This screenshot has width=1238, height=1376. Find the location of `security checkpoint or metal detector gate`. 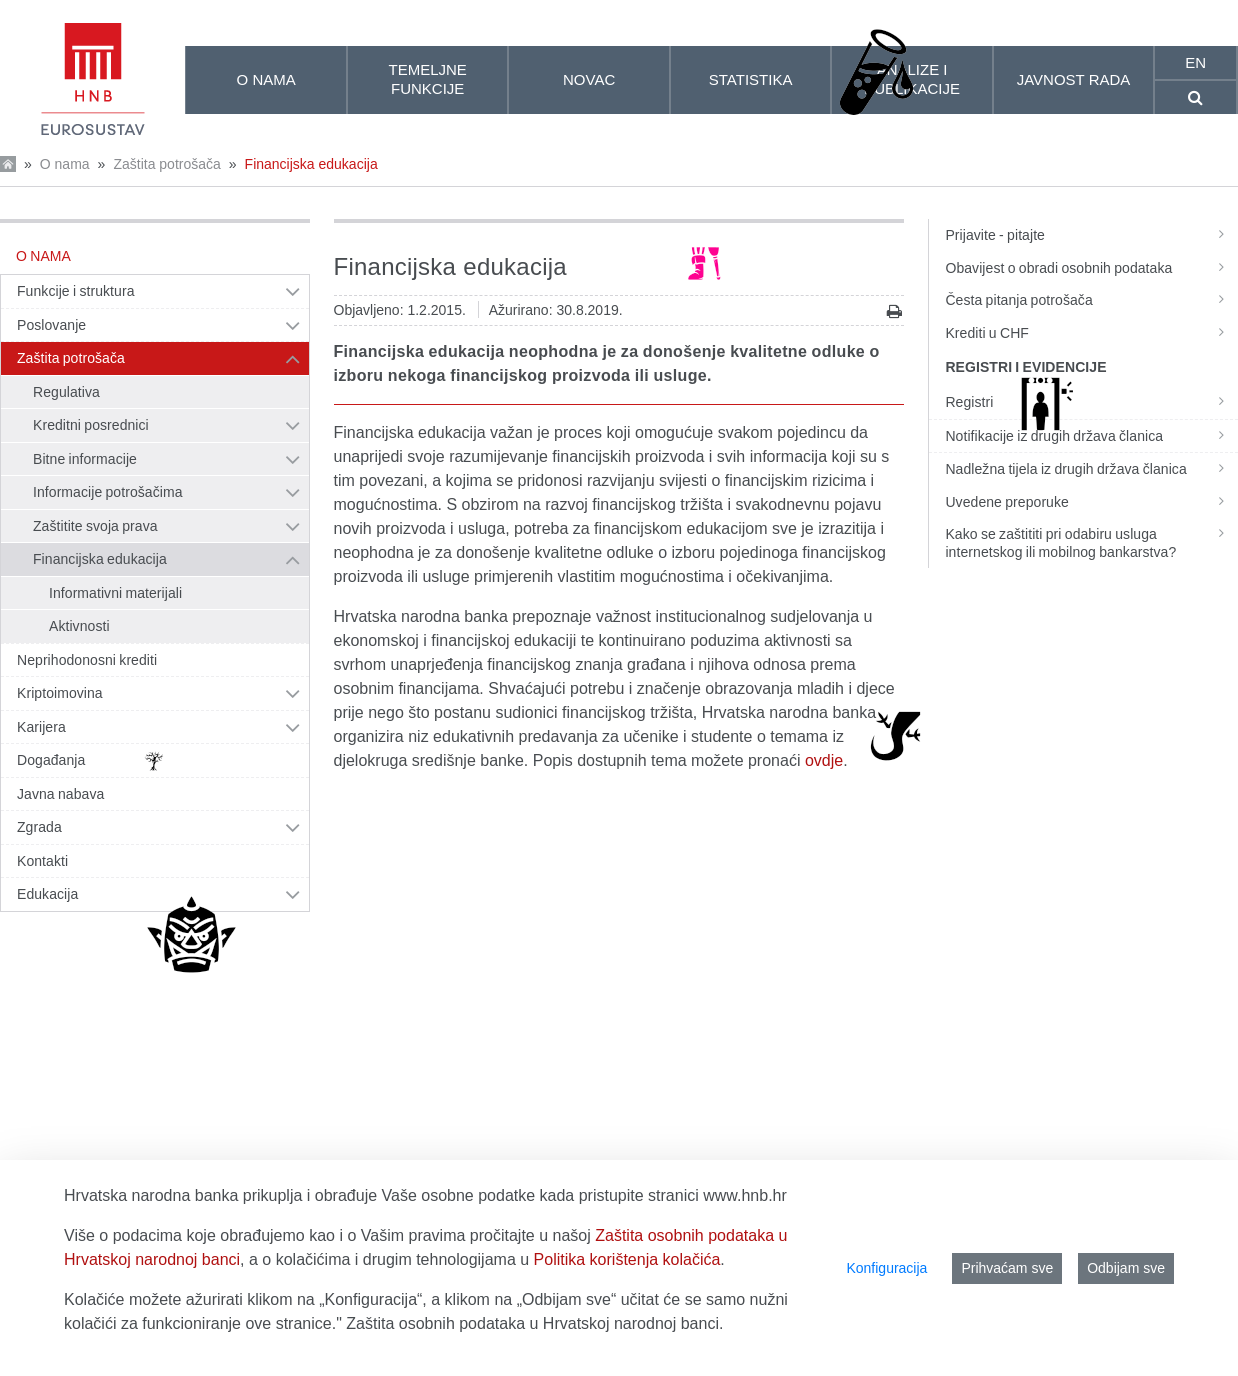

security checkpoint or metal detector gate is located at coordinates (1046, 404).